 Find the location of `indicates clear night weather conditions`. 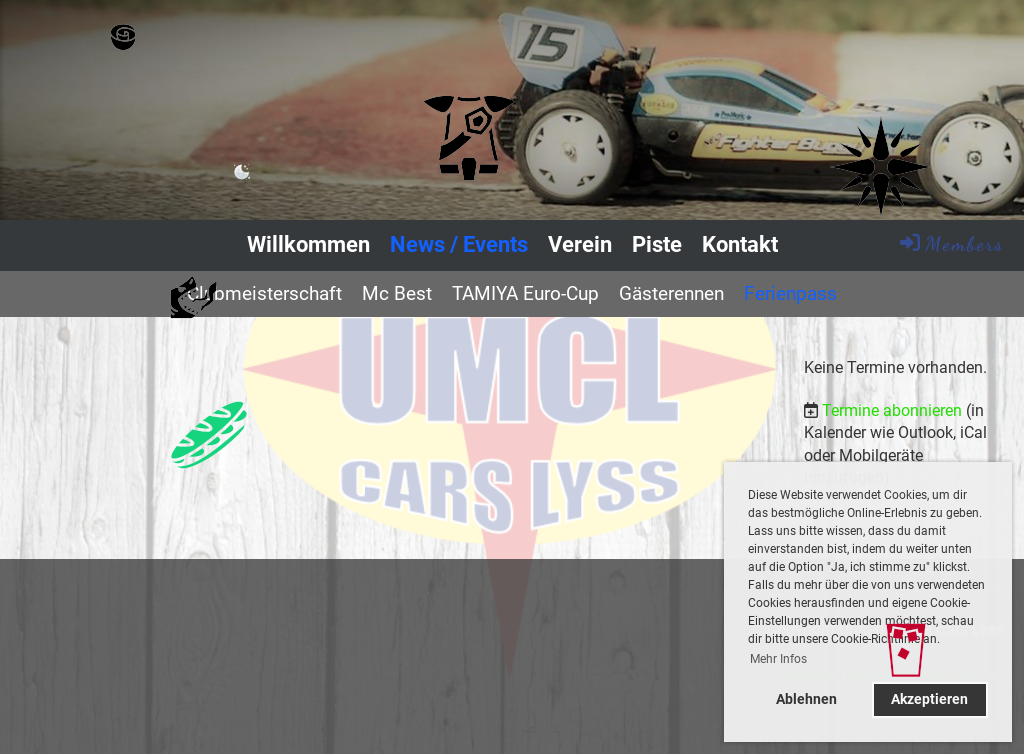

indicates clear night weather conditions is located at coordinates (242, 172).